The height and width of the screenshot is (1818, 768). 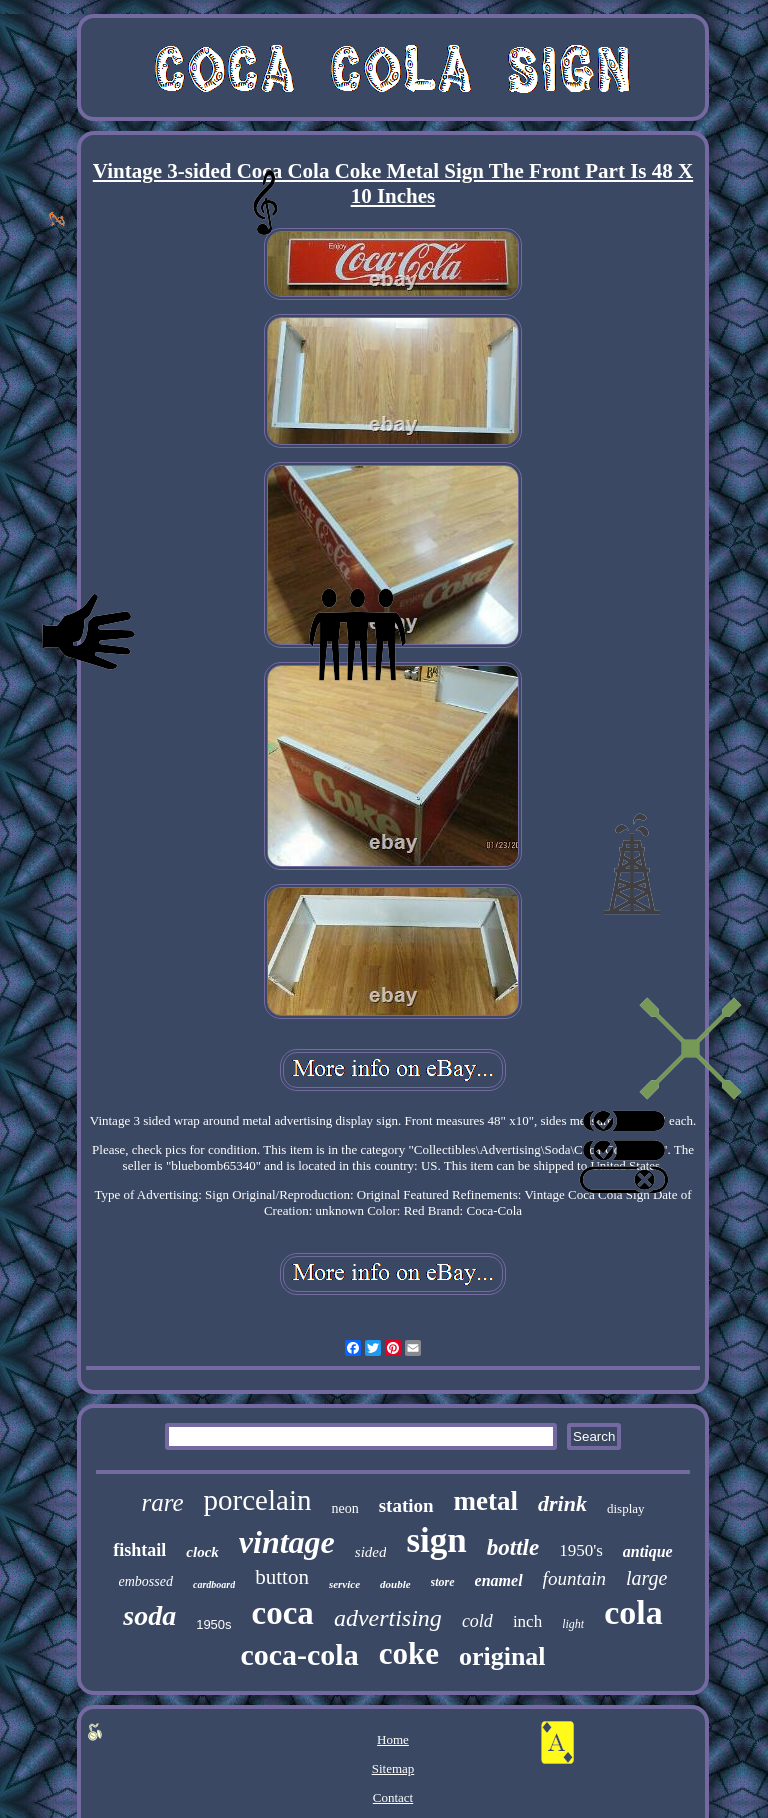 What do you see at coordinates (557, 1742) in the screenshot?
I see `play a card game or access casino games` at bounding box center [557, 1742].